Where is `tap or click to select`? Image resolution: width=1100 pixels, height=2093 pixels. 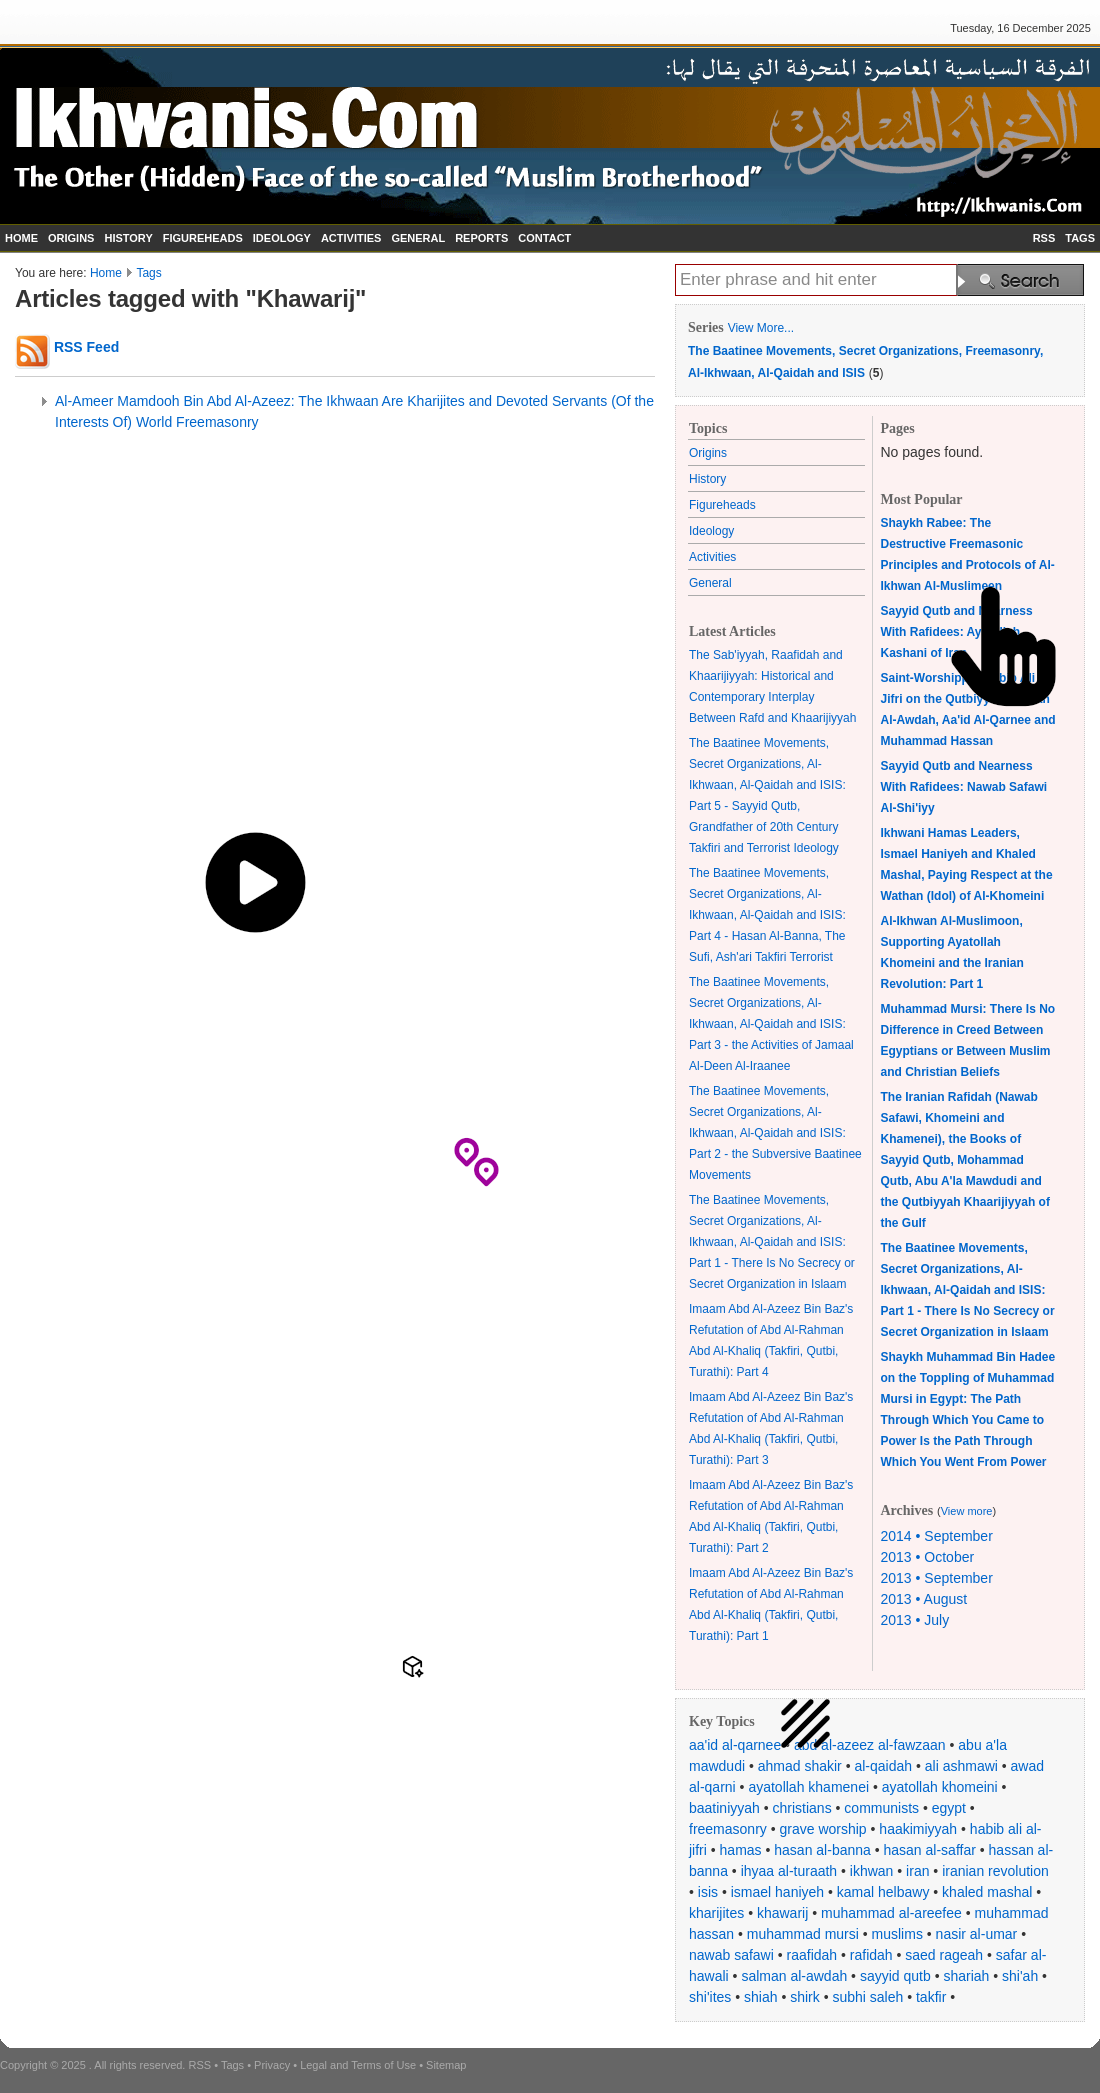
tap or click to select is located at coordinates (1003, 646).